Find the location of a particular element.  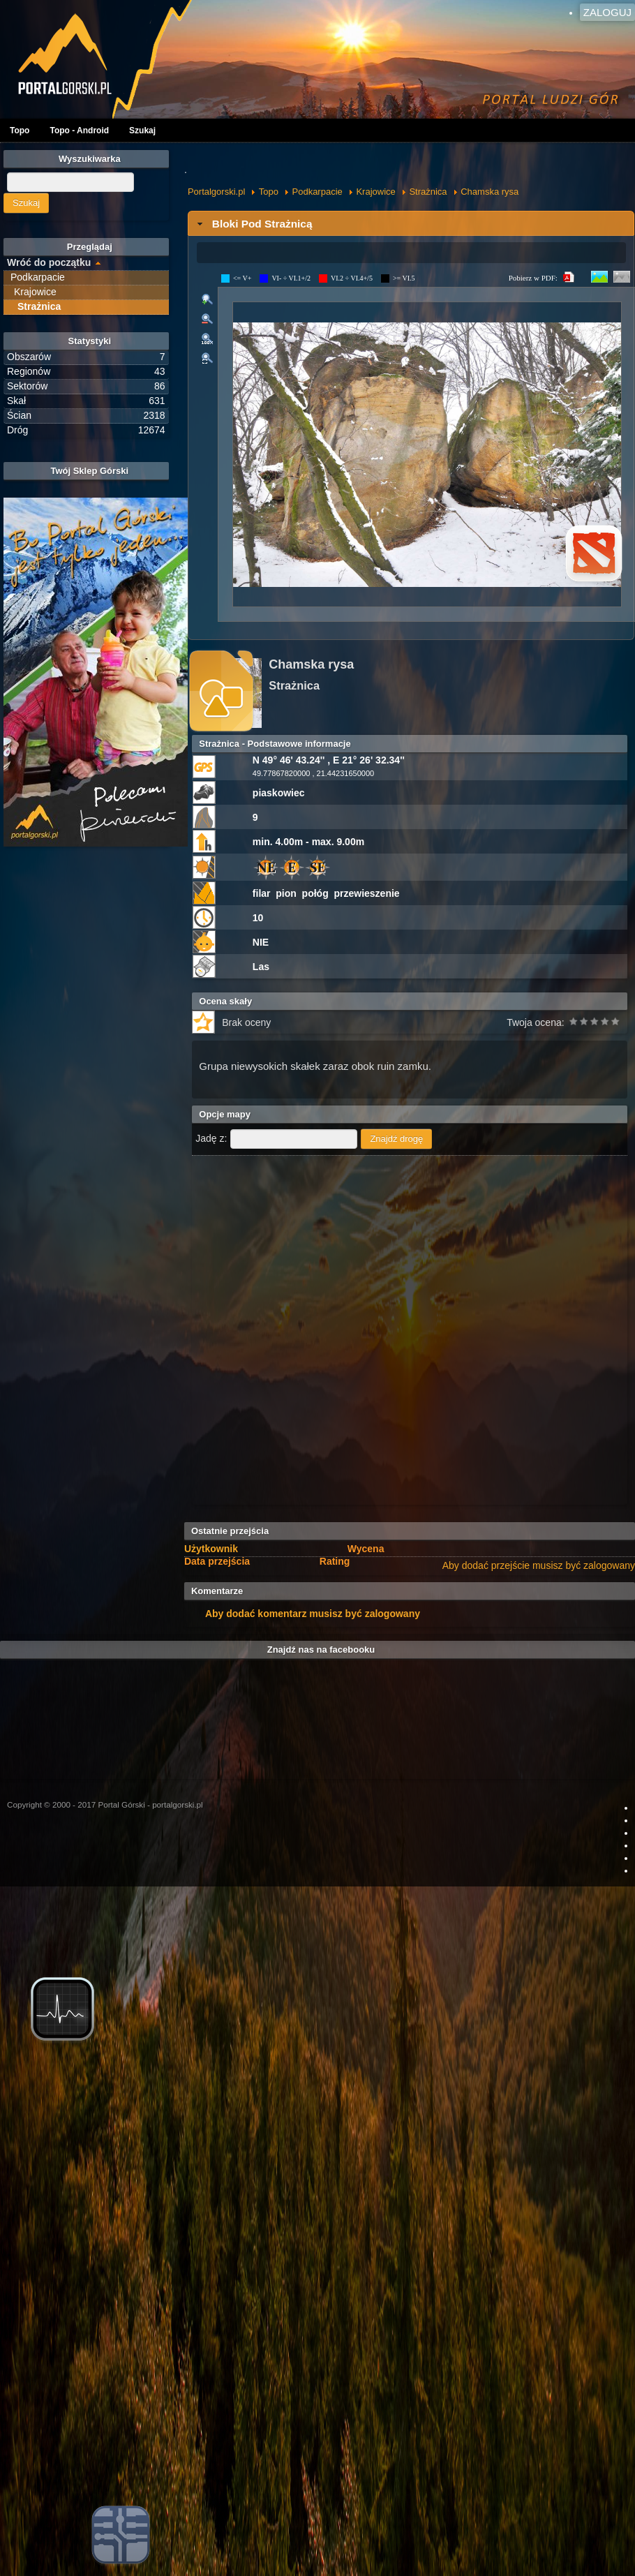

open libreoffice draw application is located at coordinates (221, 691).